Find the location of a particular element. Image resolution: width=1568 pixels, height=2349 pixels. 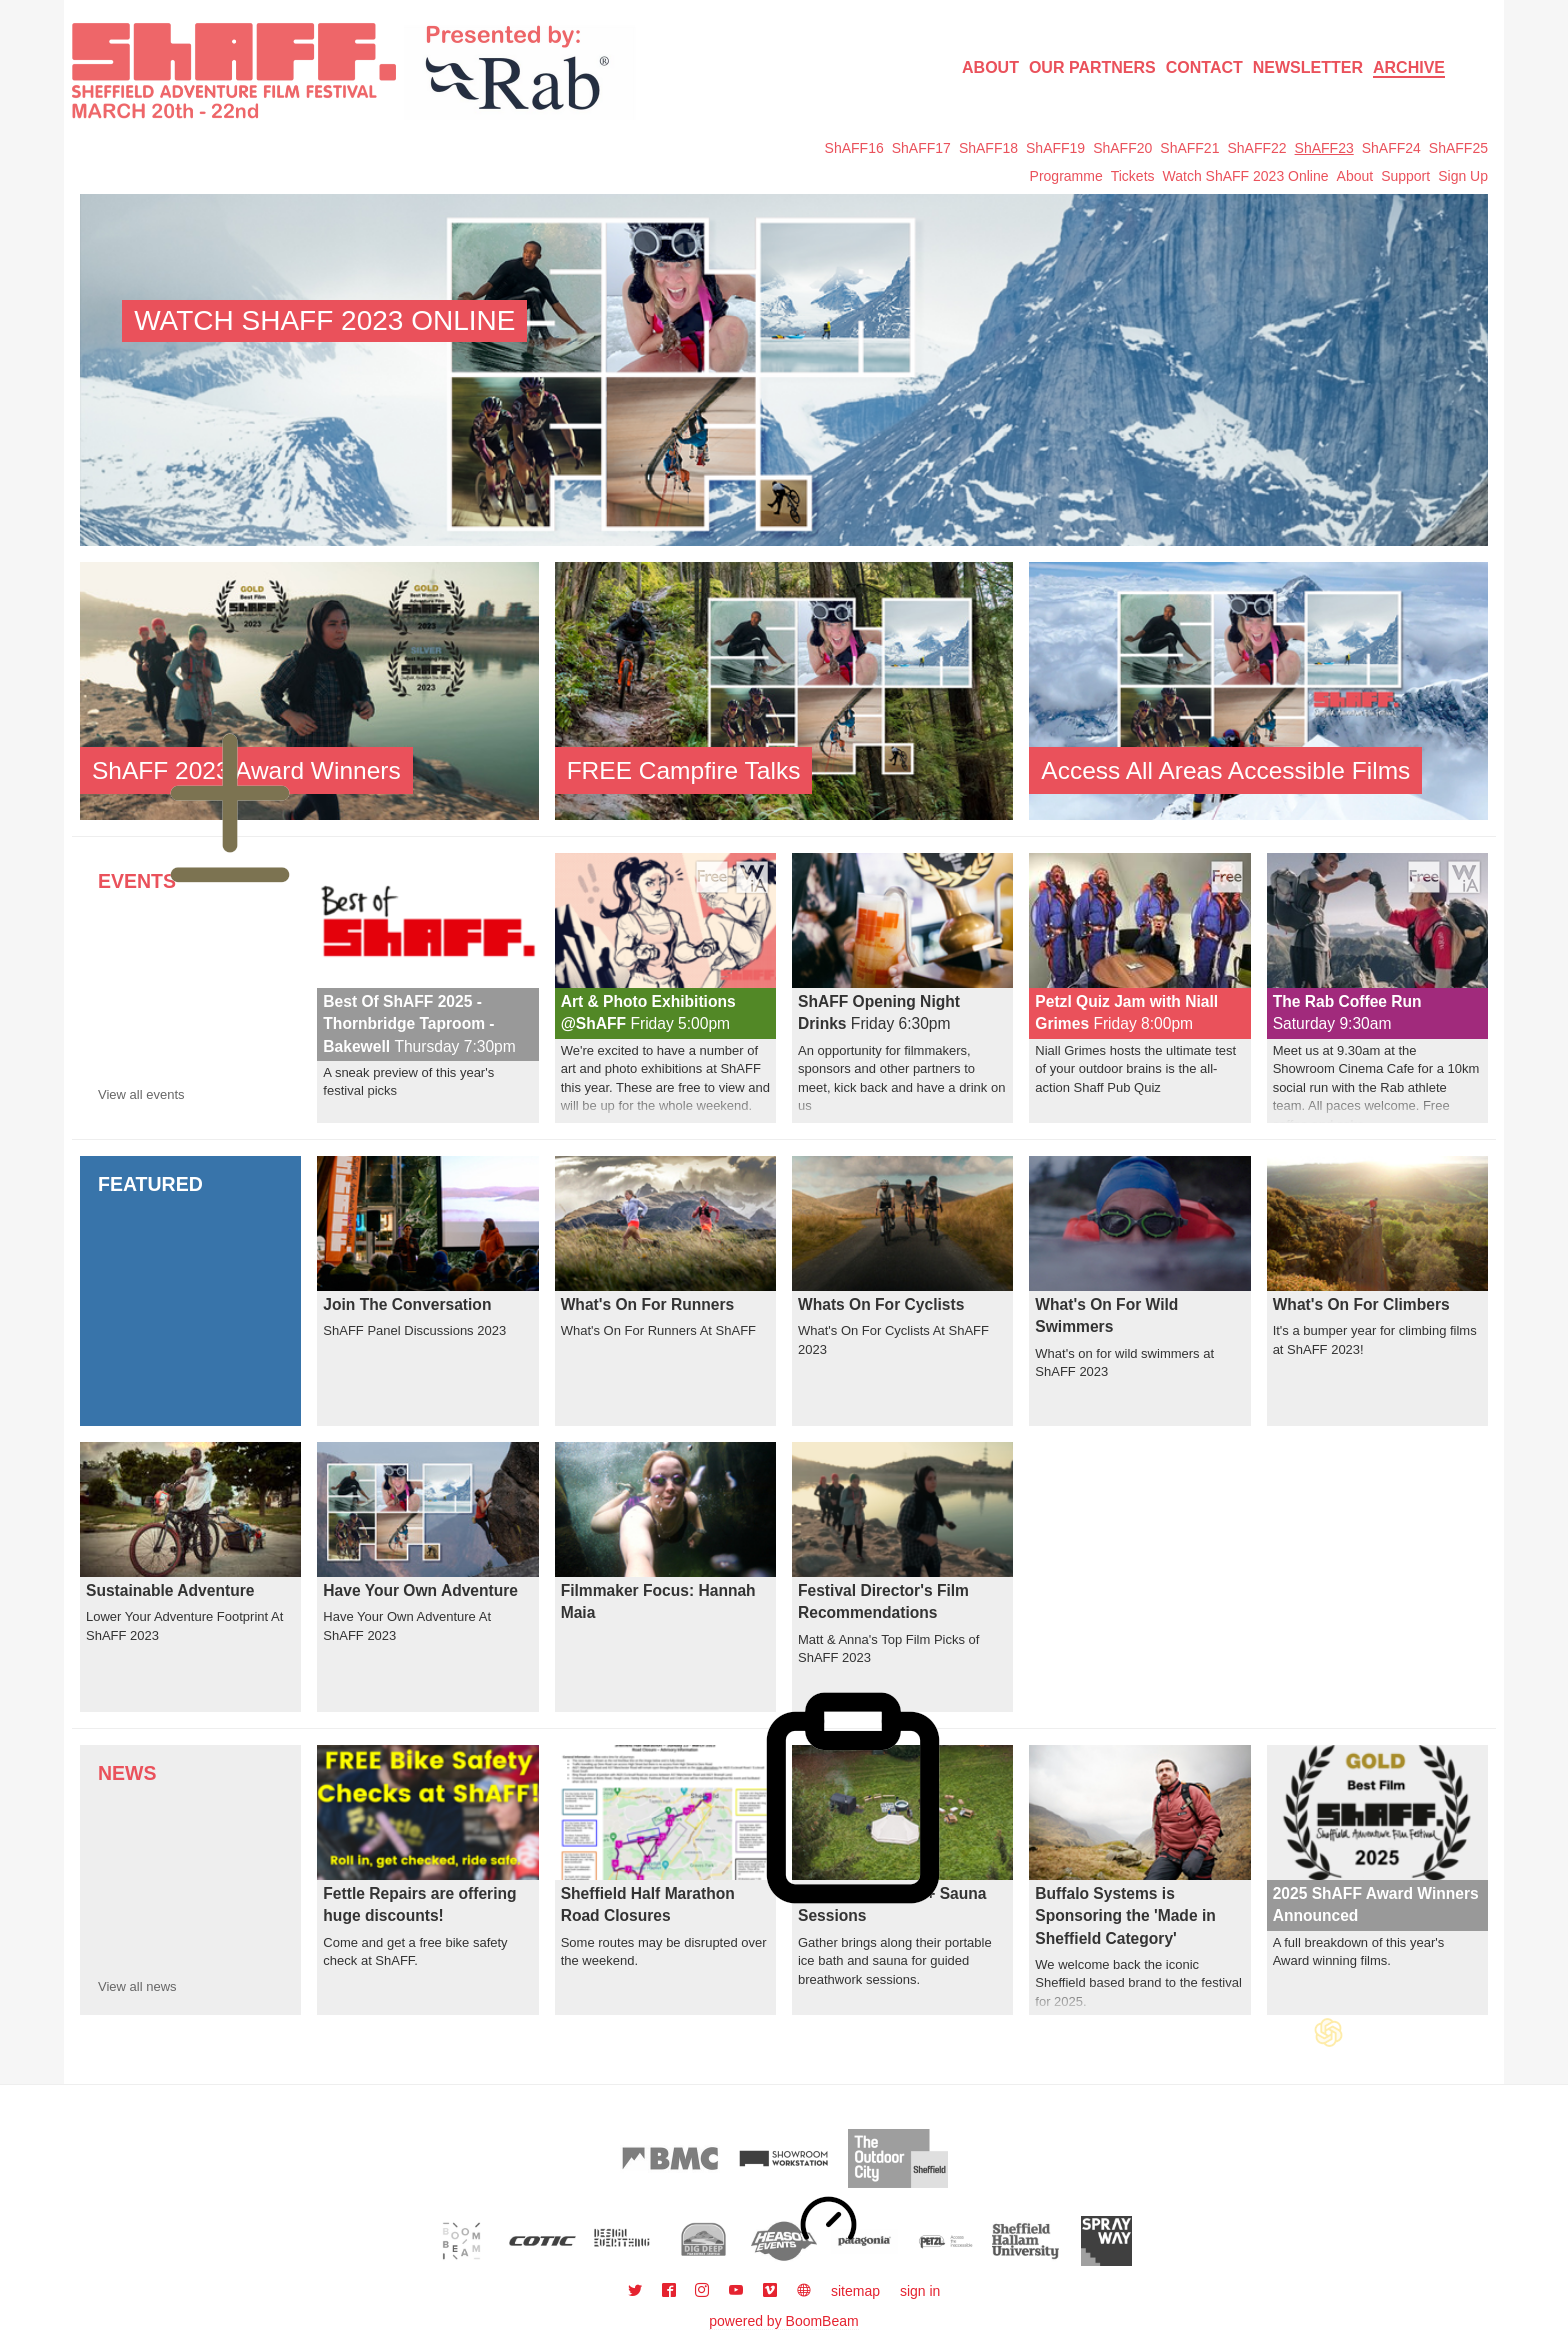

access OpenAI services or ChatGPT is located at coordinates (1328, 2032).